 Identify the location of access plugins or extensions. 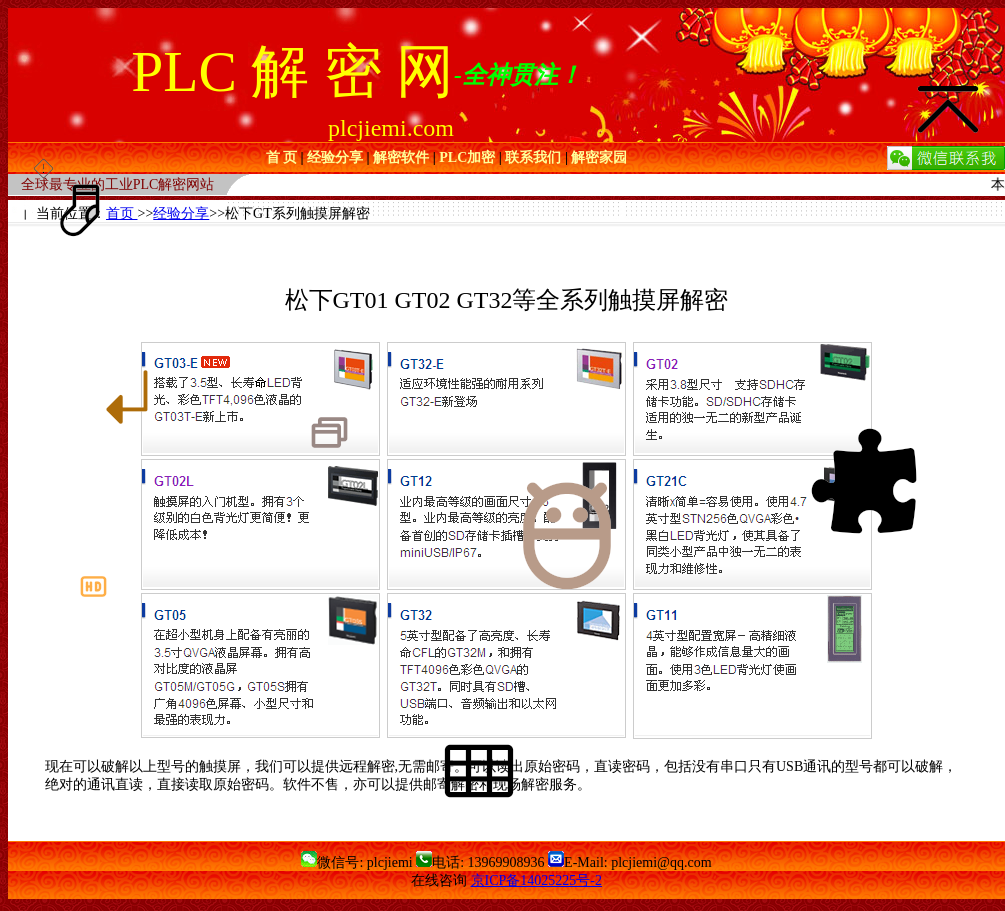
(866, 483).